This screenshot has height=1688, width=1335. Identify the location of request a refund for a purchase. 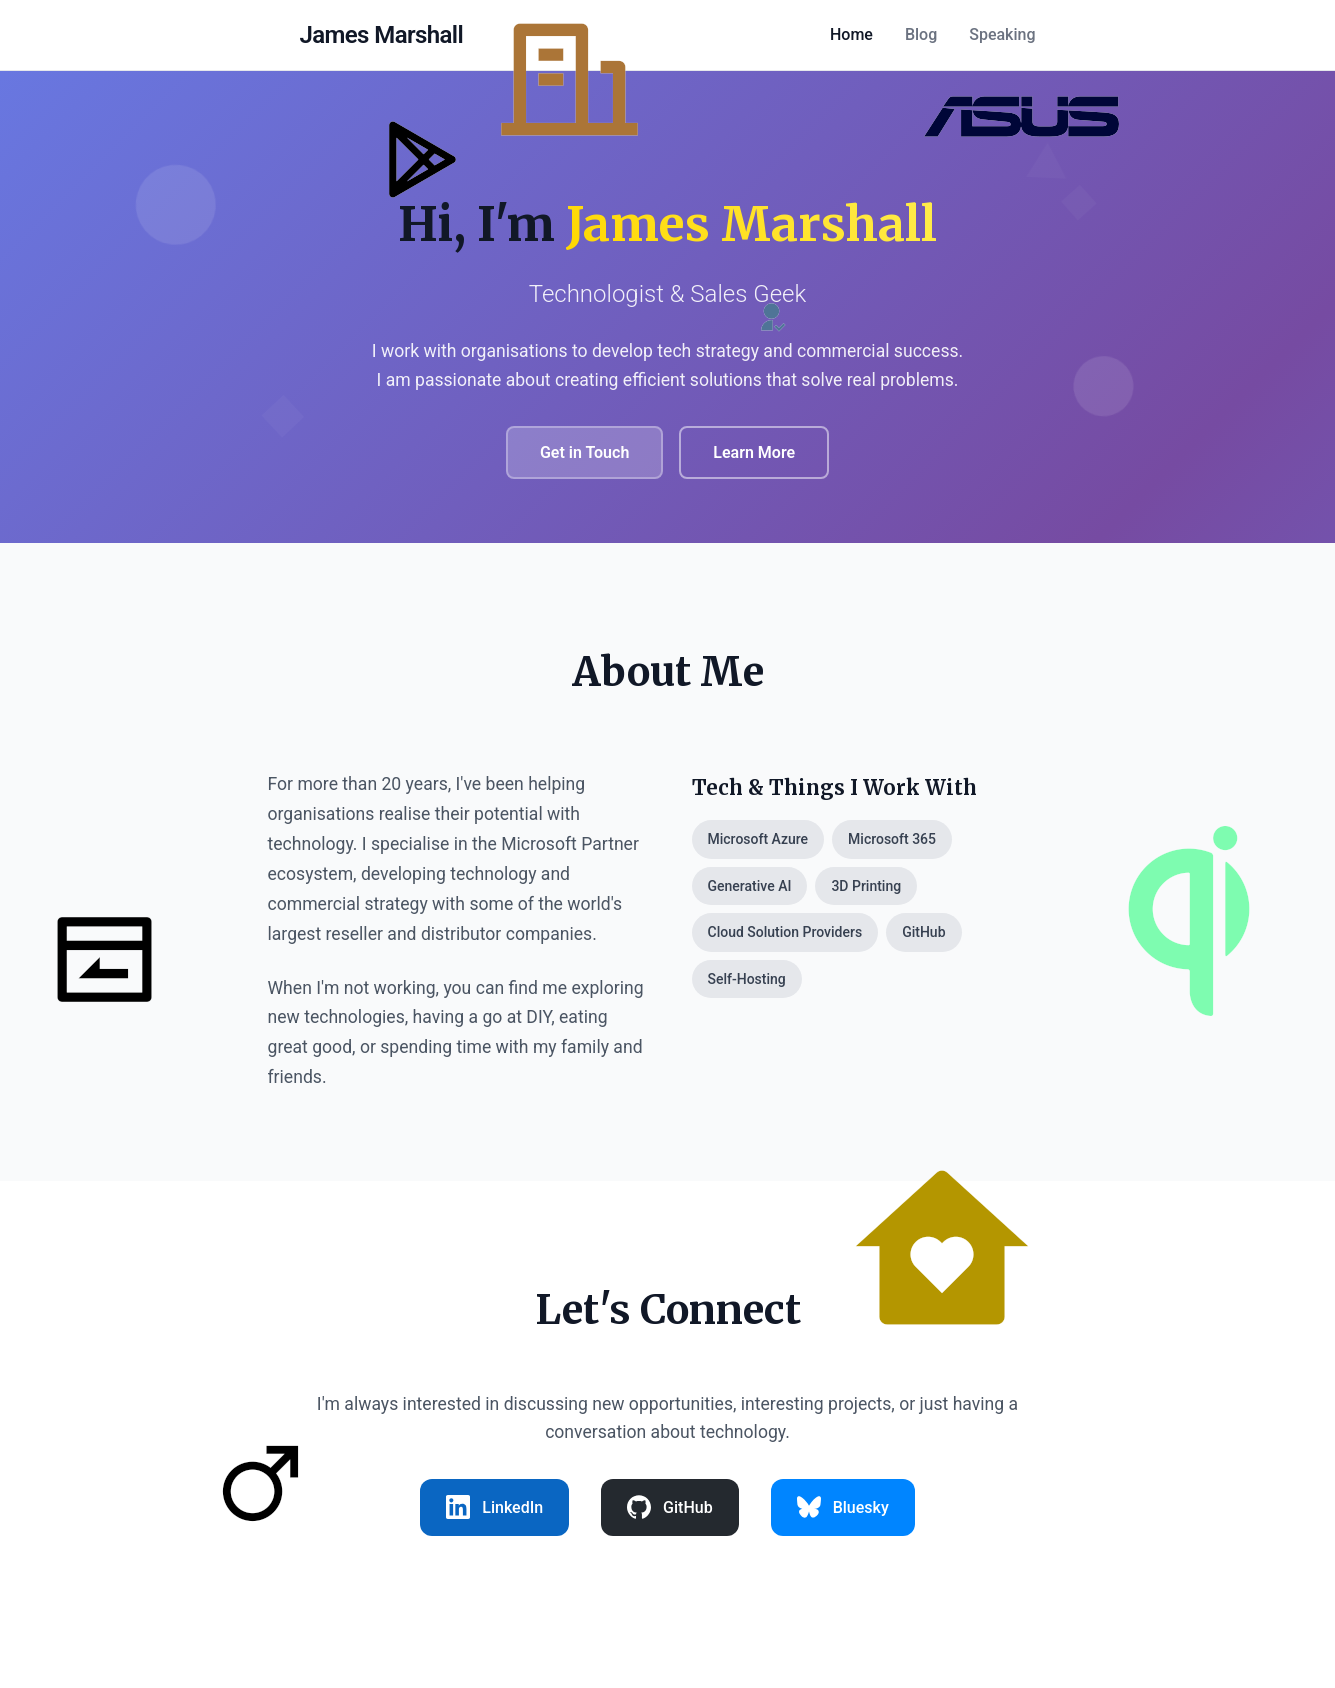
(104, 959).